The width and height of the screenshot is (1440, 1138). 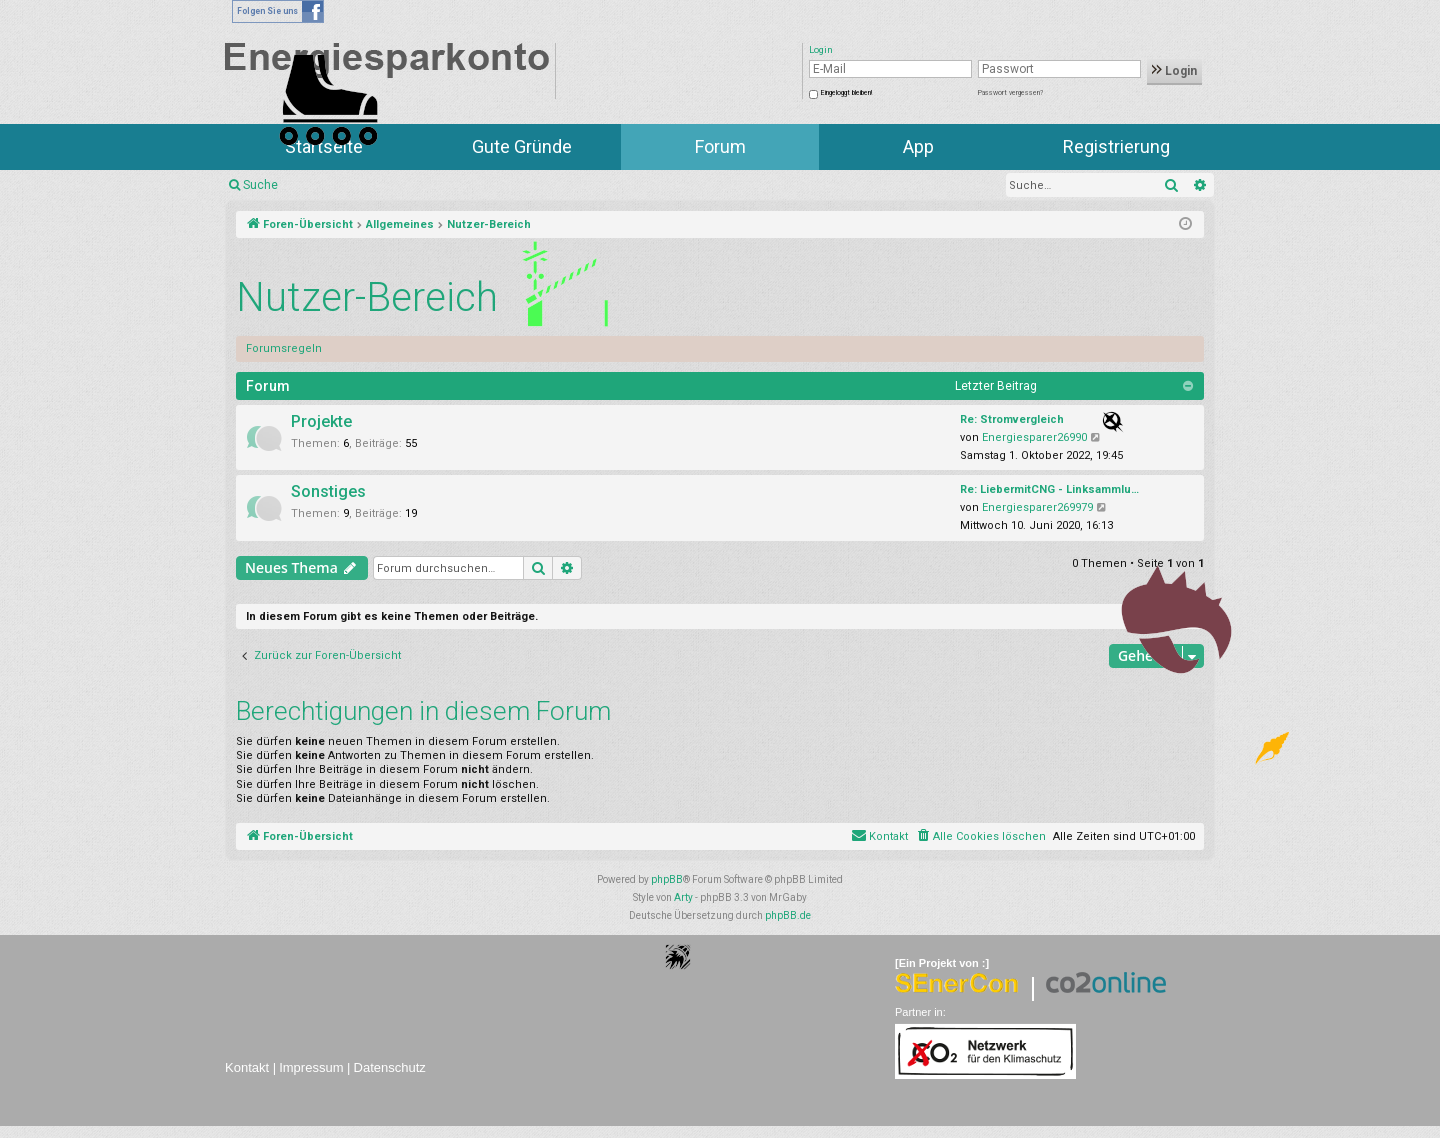 I want to click on activate boost or turbo mode, so click(x=678, y=957).